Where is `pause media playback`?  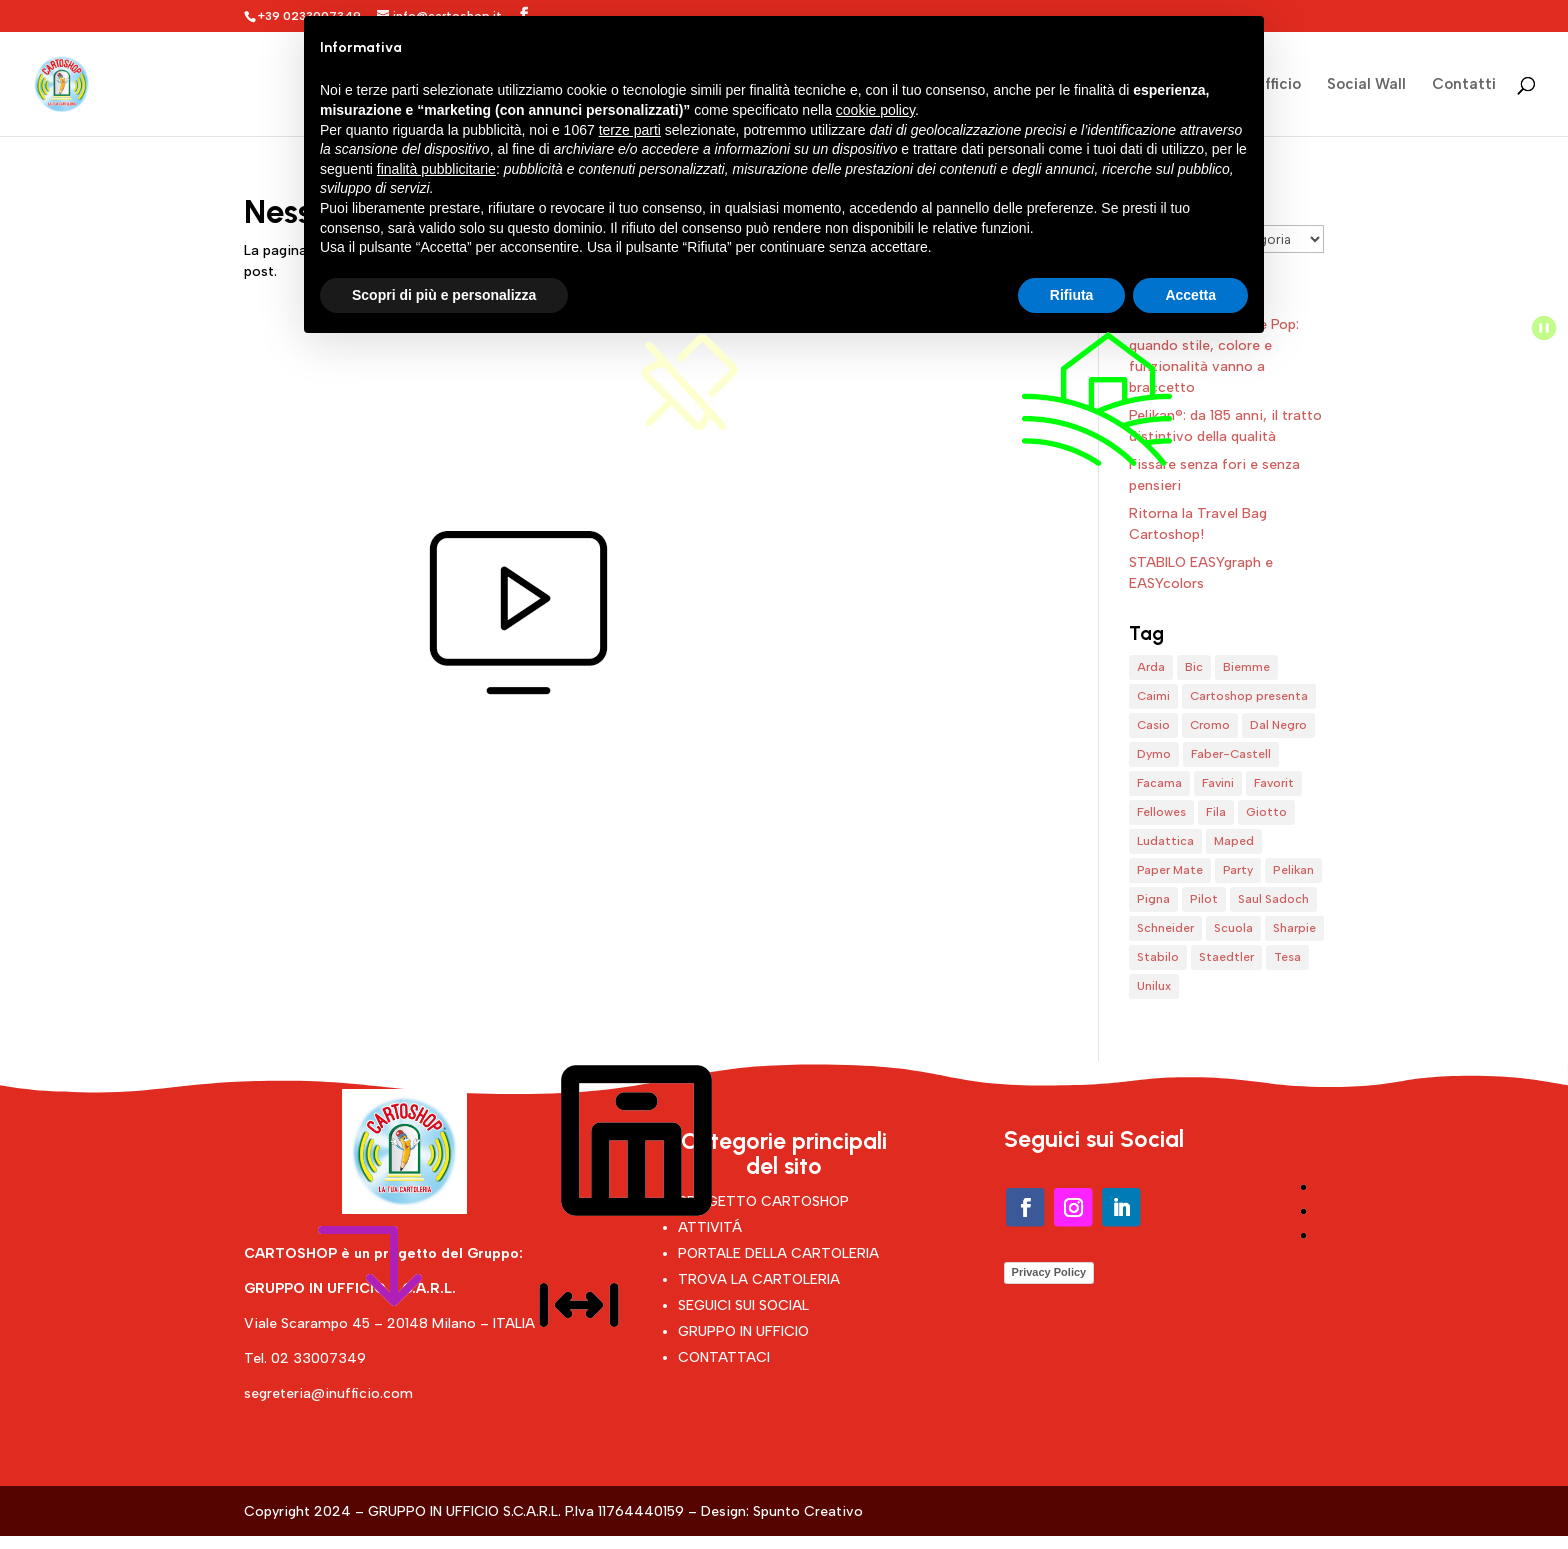 pause media playback is located at coordinates (1544, 328).